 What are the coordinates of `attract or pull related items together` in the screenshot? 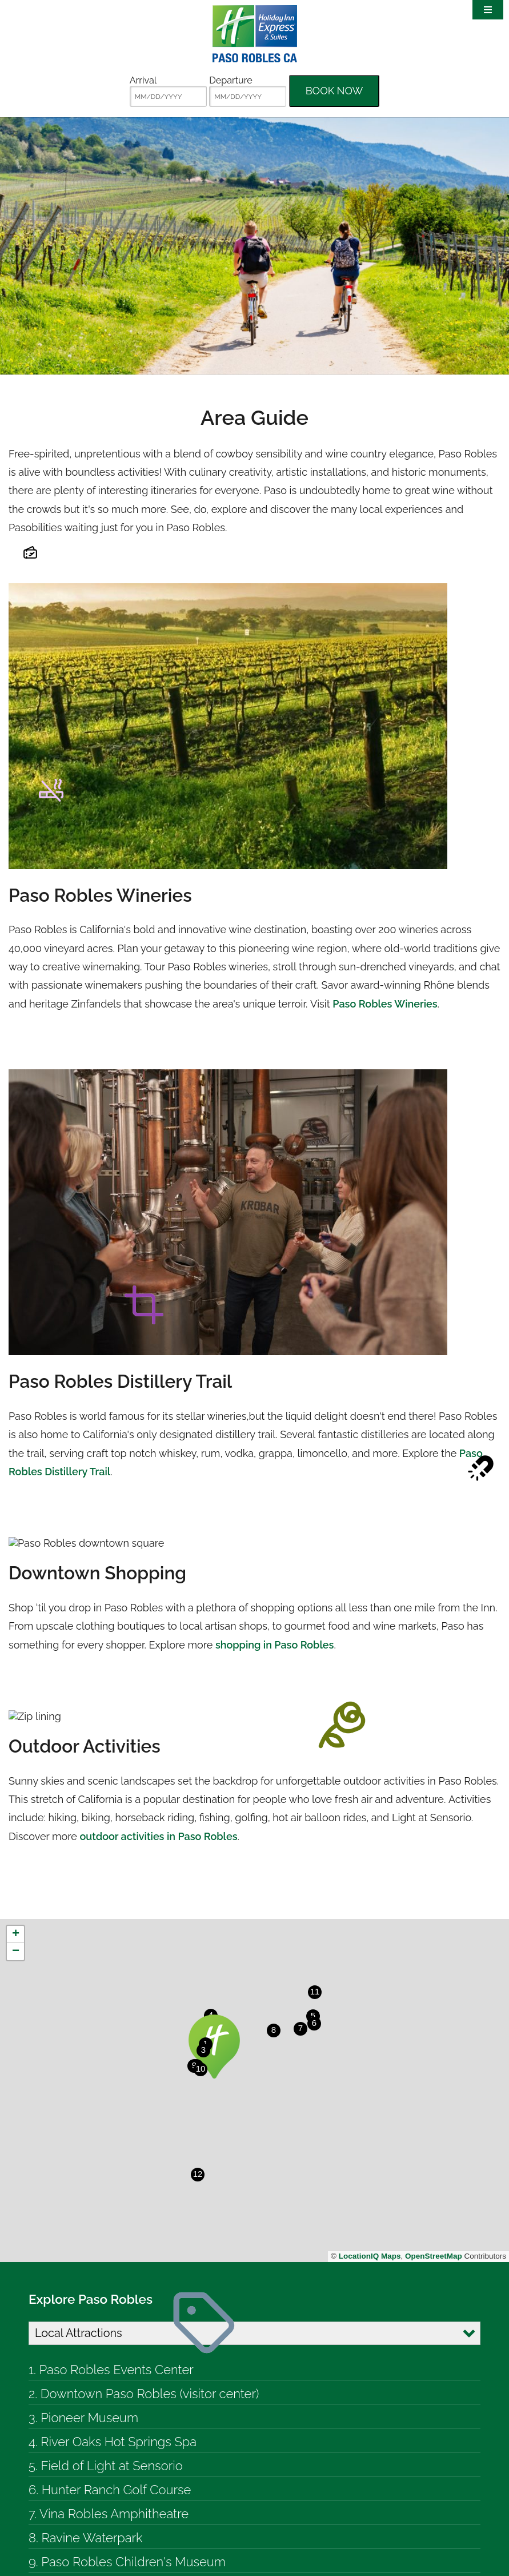 It's located at (481, 1468).